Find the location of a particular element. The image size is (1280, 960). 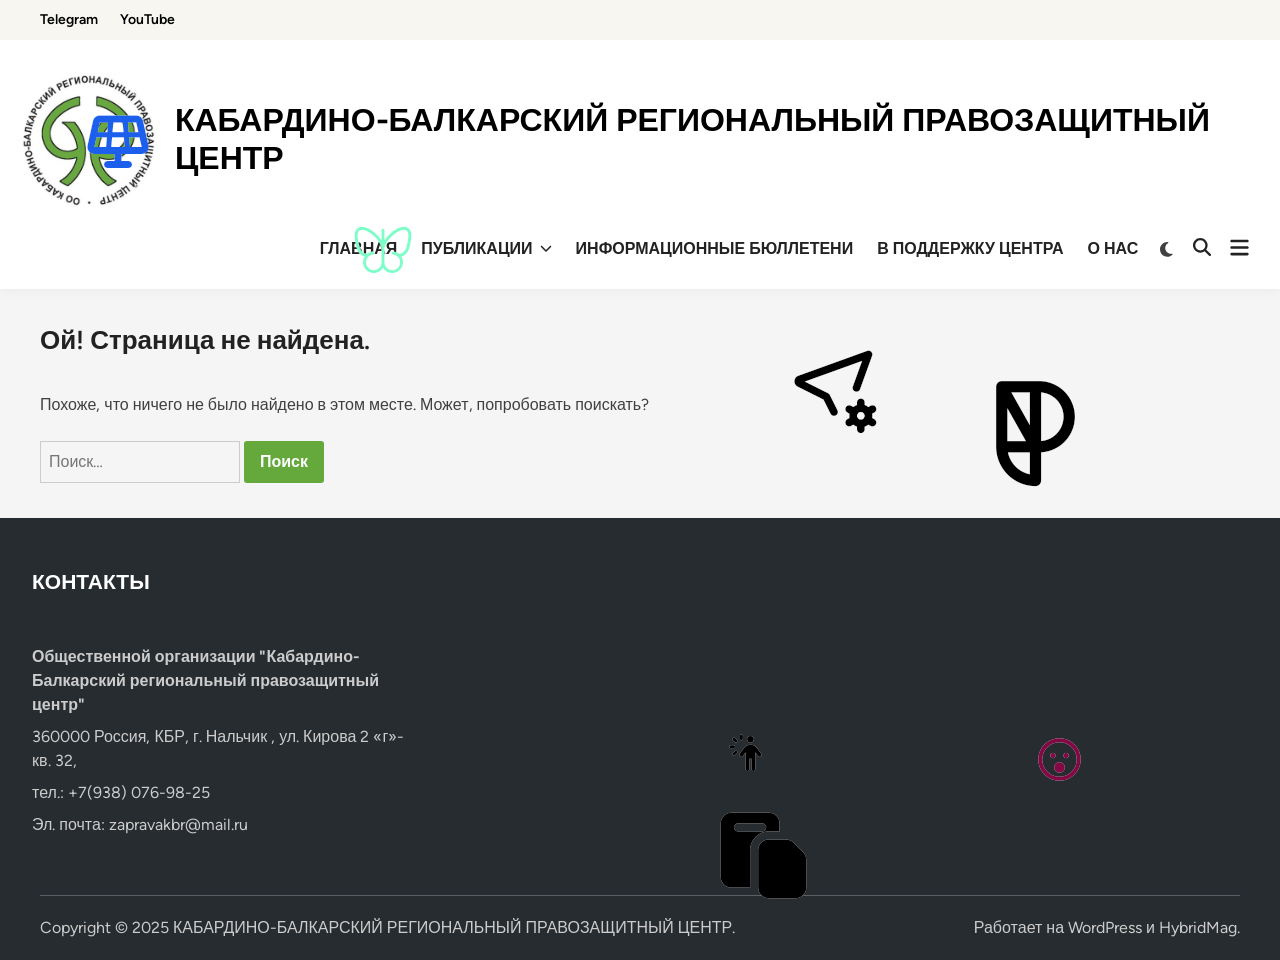

paste copied content from clipboard is located at coordinates (763, 855).